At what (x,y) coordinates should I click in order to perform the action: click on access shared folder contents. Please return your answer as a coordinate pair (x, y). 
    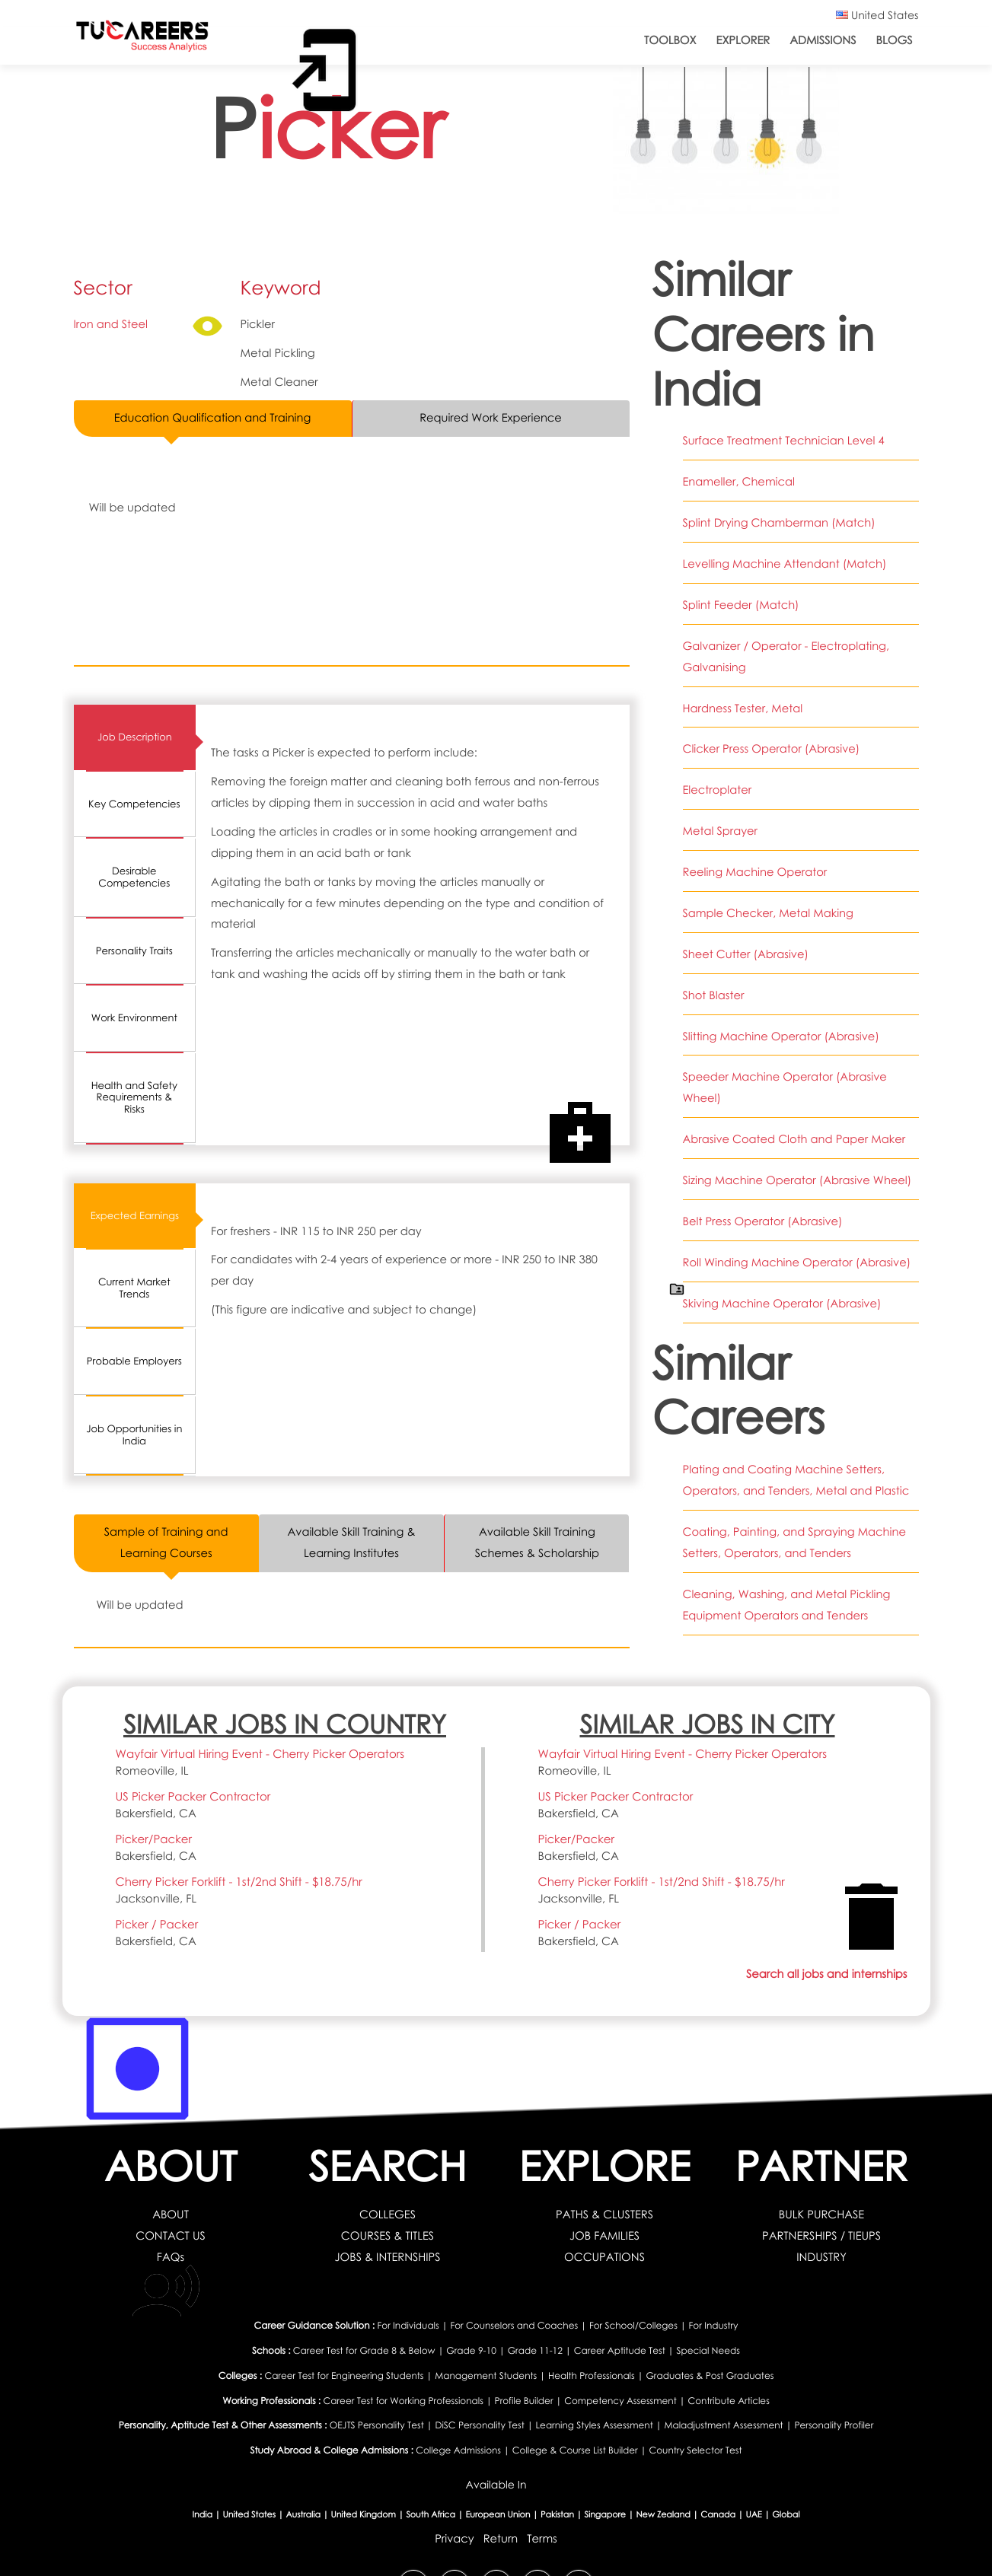
    Looking at the image, I should click on (677, 1289).